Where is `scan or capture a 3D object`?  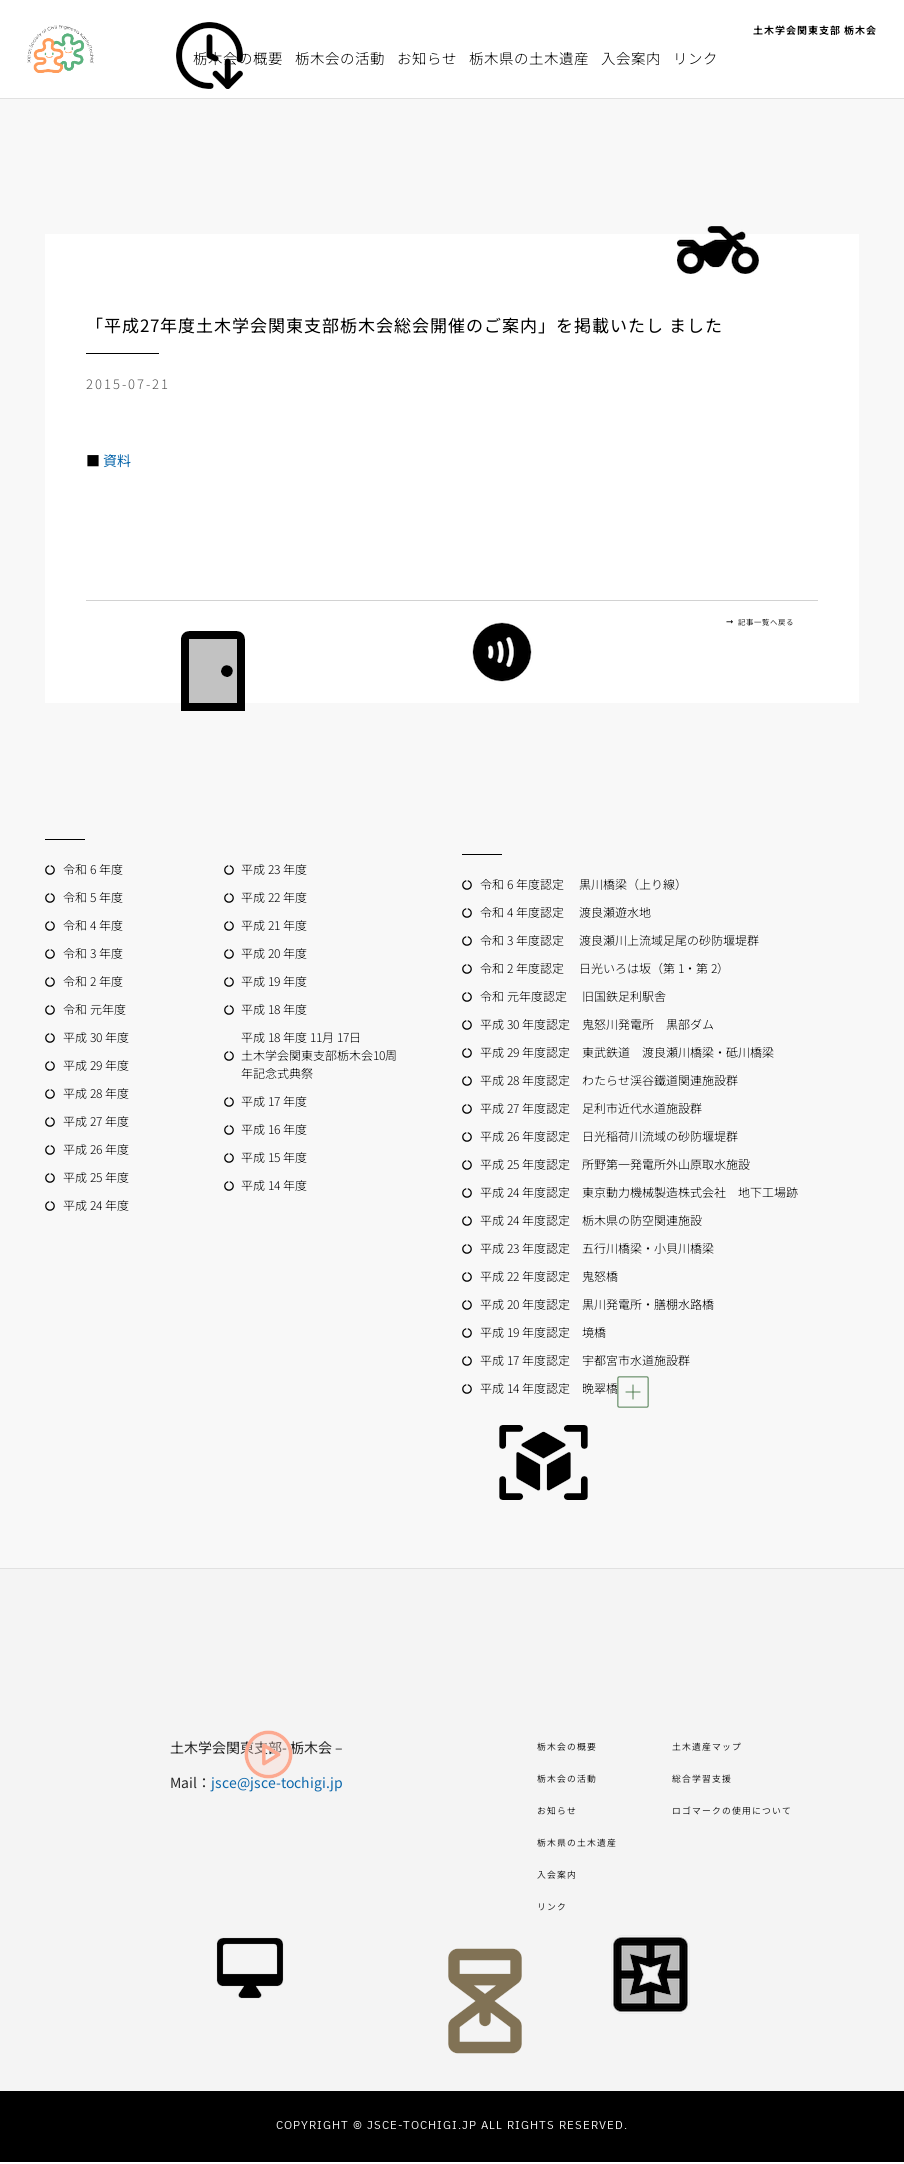 scan or capture a 3D object is located at coordinates (543, 1462).